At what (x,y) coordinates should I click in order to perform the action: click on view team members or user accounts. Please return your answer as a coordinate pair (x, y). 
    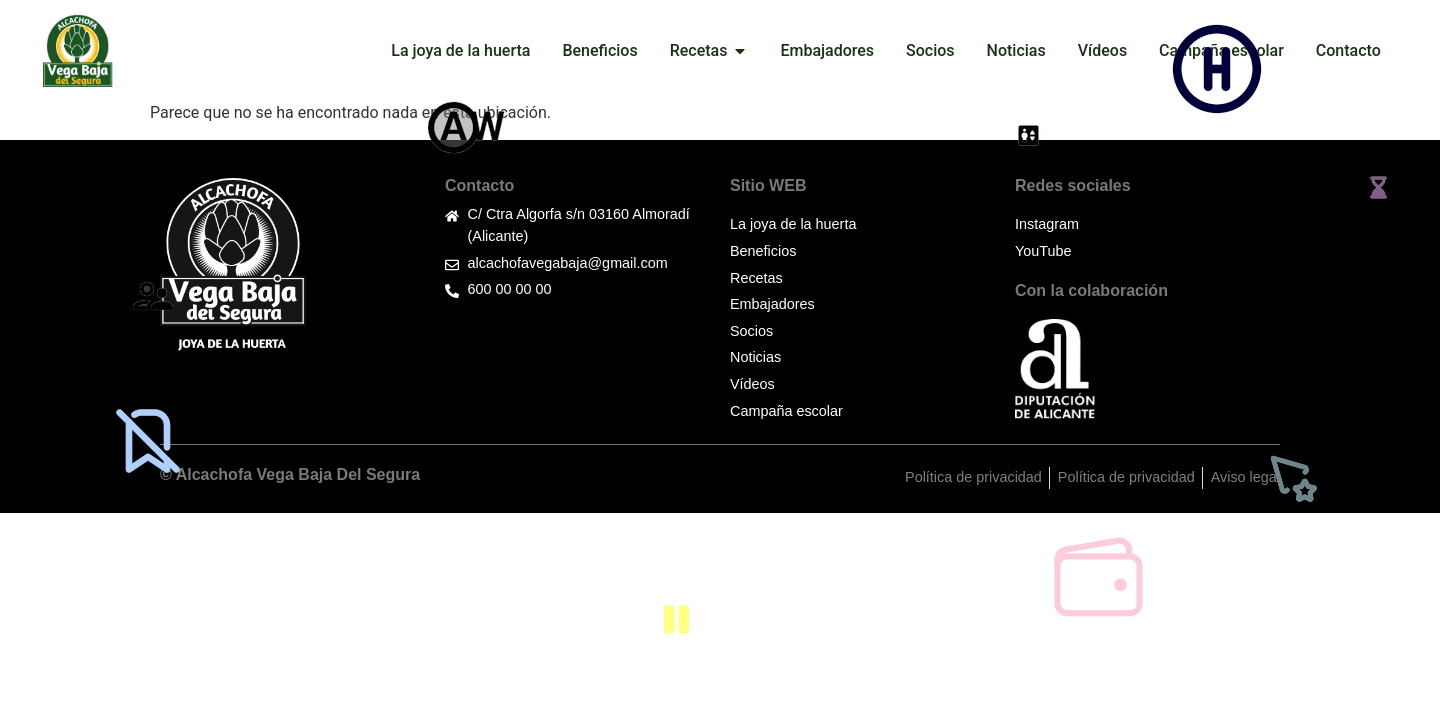
    Looking at the image, I should click on (153, 296).